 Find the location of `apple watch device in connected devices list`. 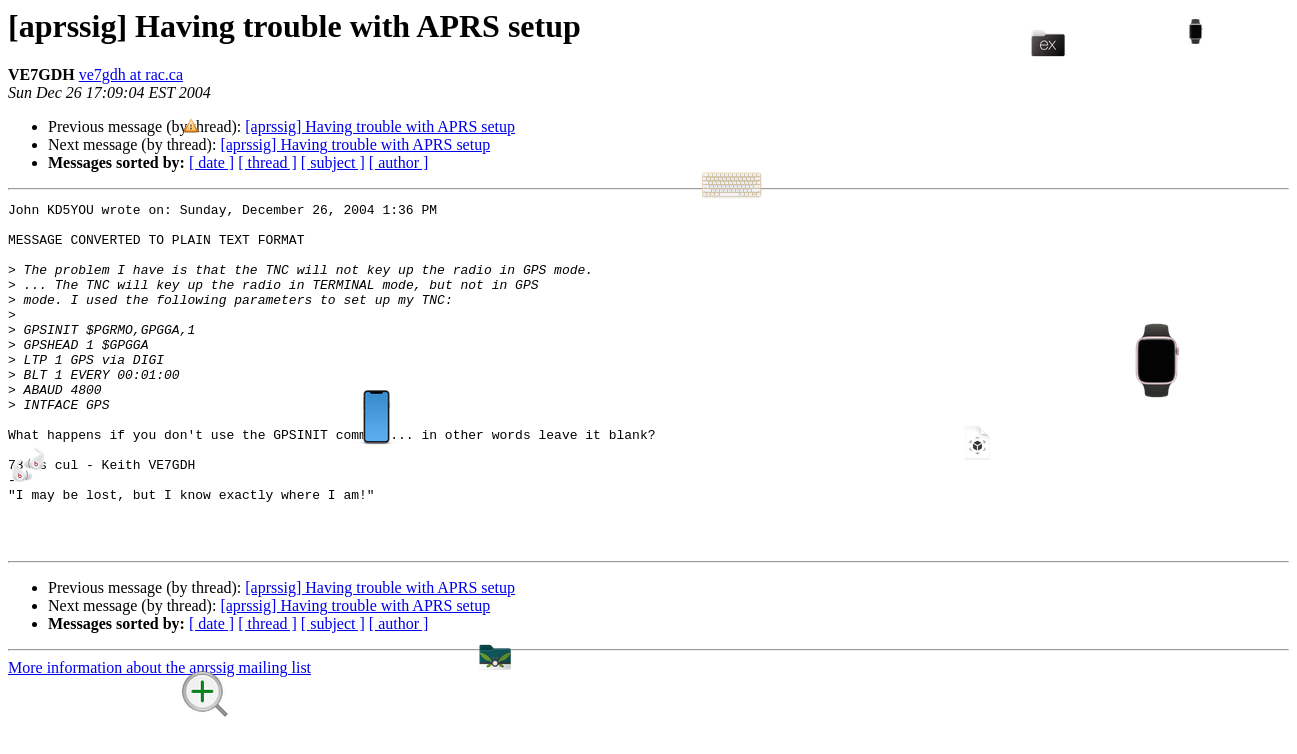

apple watch device in connected devices list is located at coordinates (1195, 31).